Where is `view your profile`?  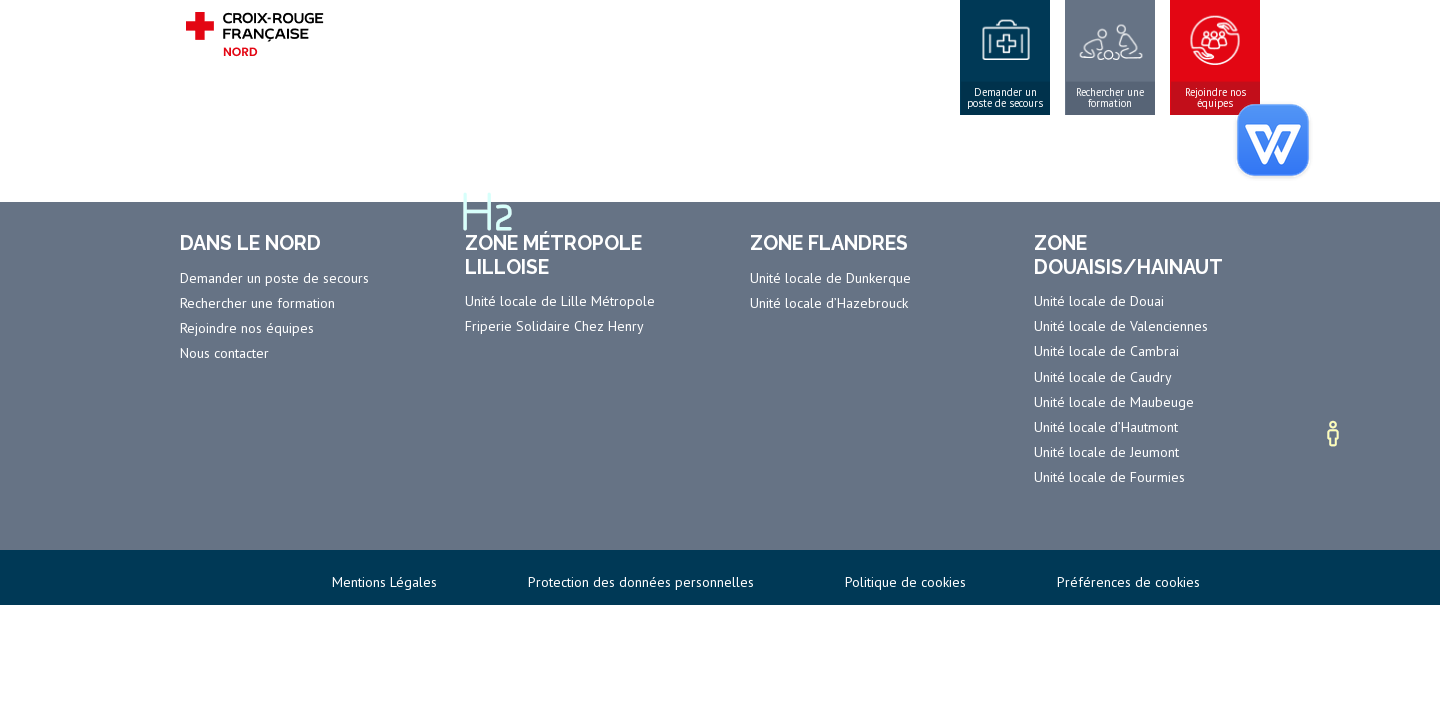 view your profile is located at coordinates (1333, 434).